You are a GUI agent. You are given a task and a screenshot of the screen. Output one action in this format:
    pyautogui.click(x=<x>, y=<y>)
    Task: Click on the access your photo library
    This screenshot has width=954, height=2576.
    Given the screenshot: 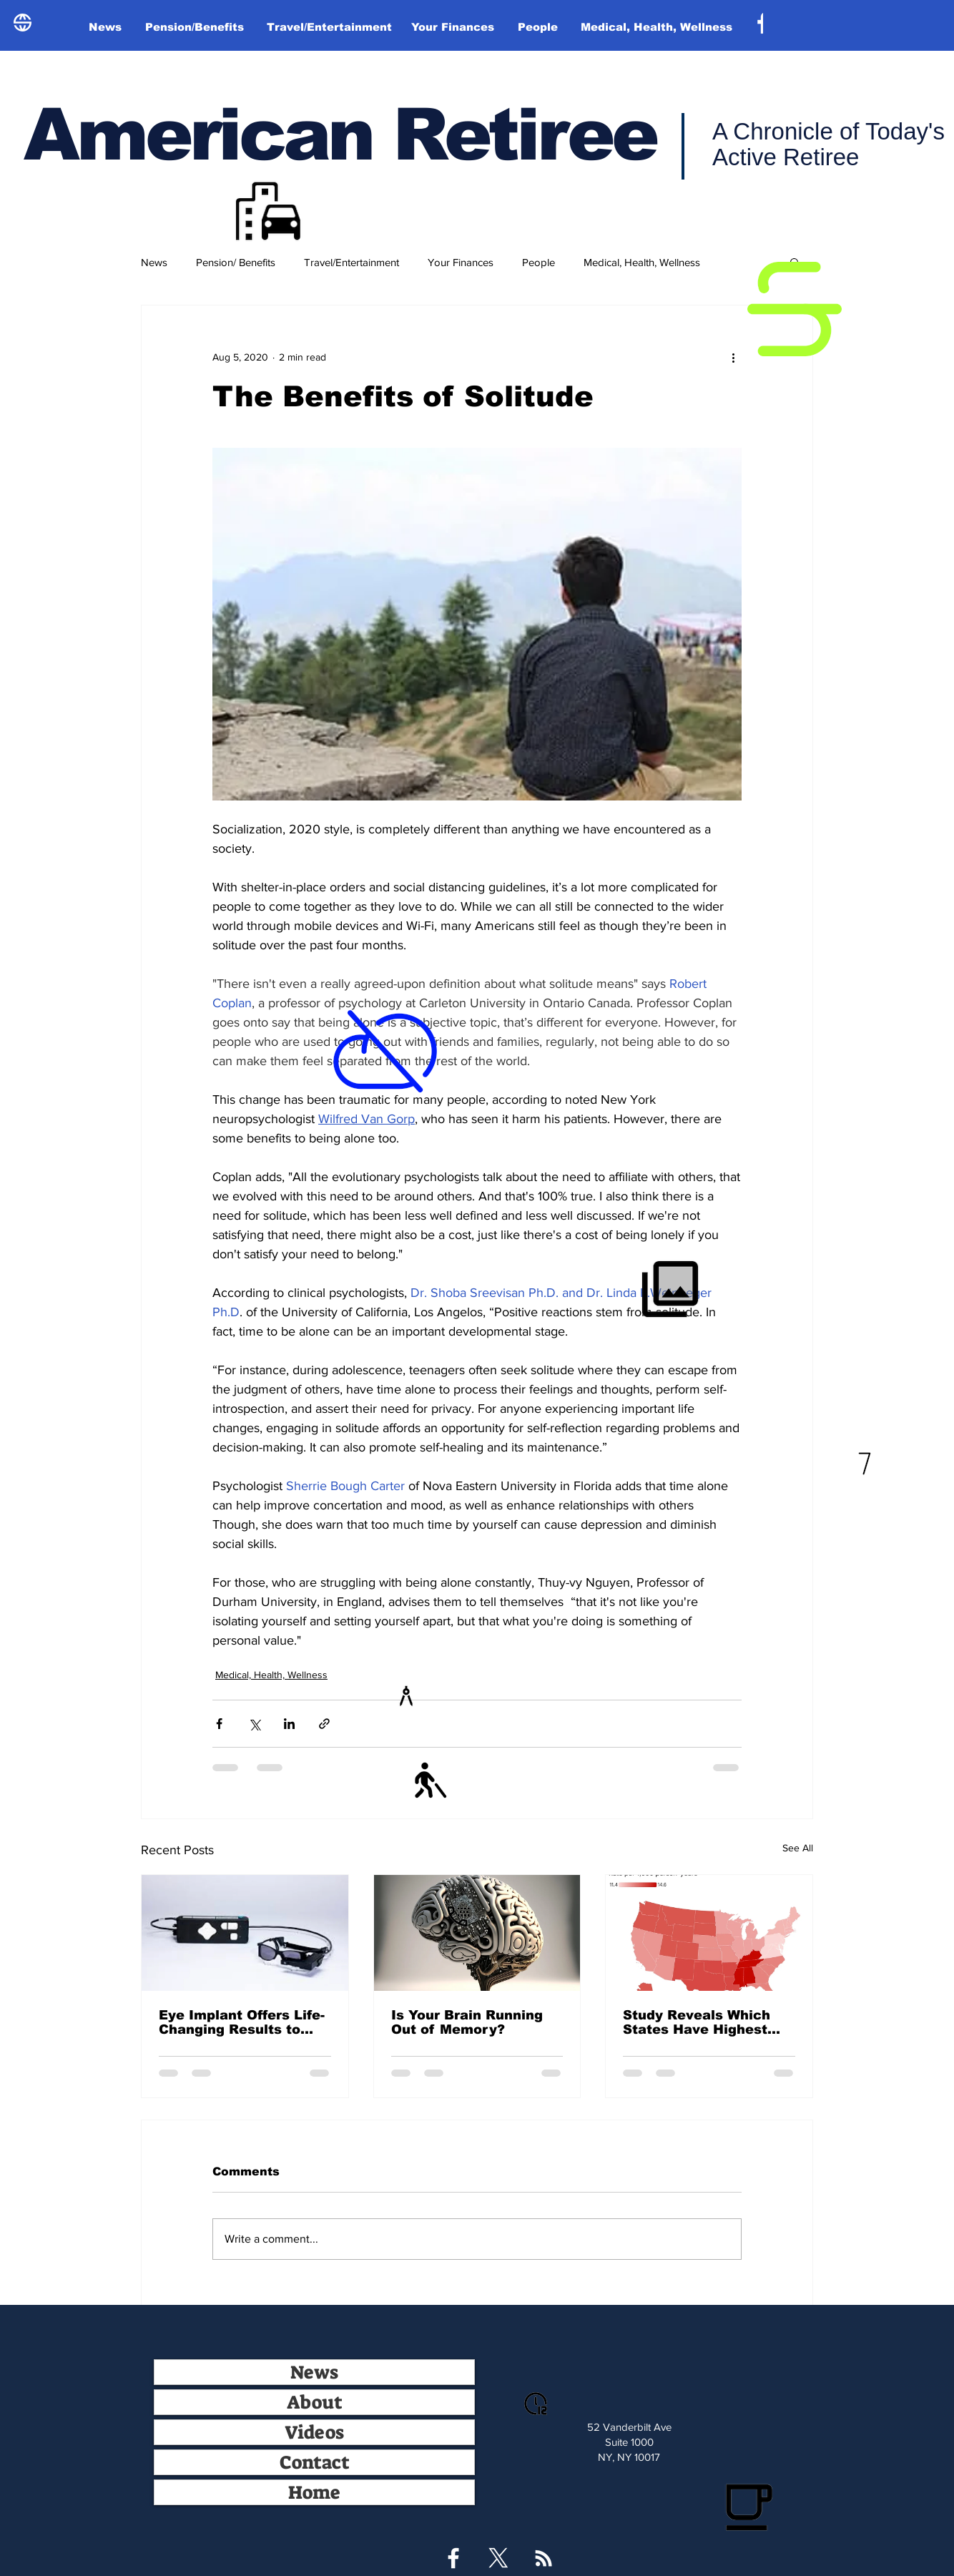 What is the action you would take?
    pyautogui.click(x=670, y=1289)
    